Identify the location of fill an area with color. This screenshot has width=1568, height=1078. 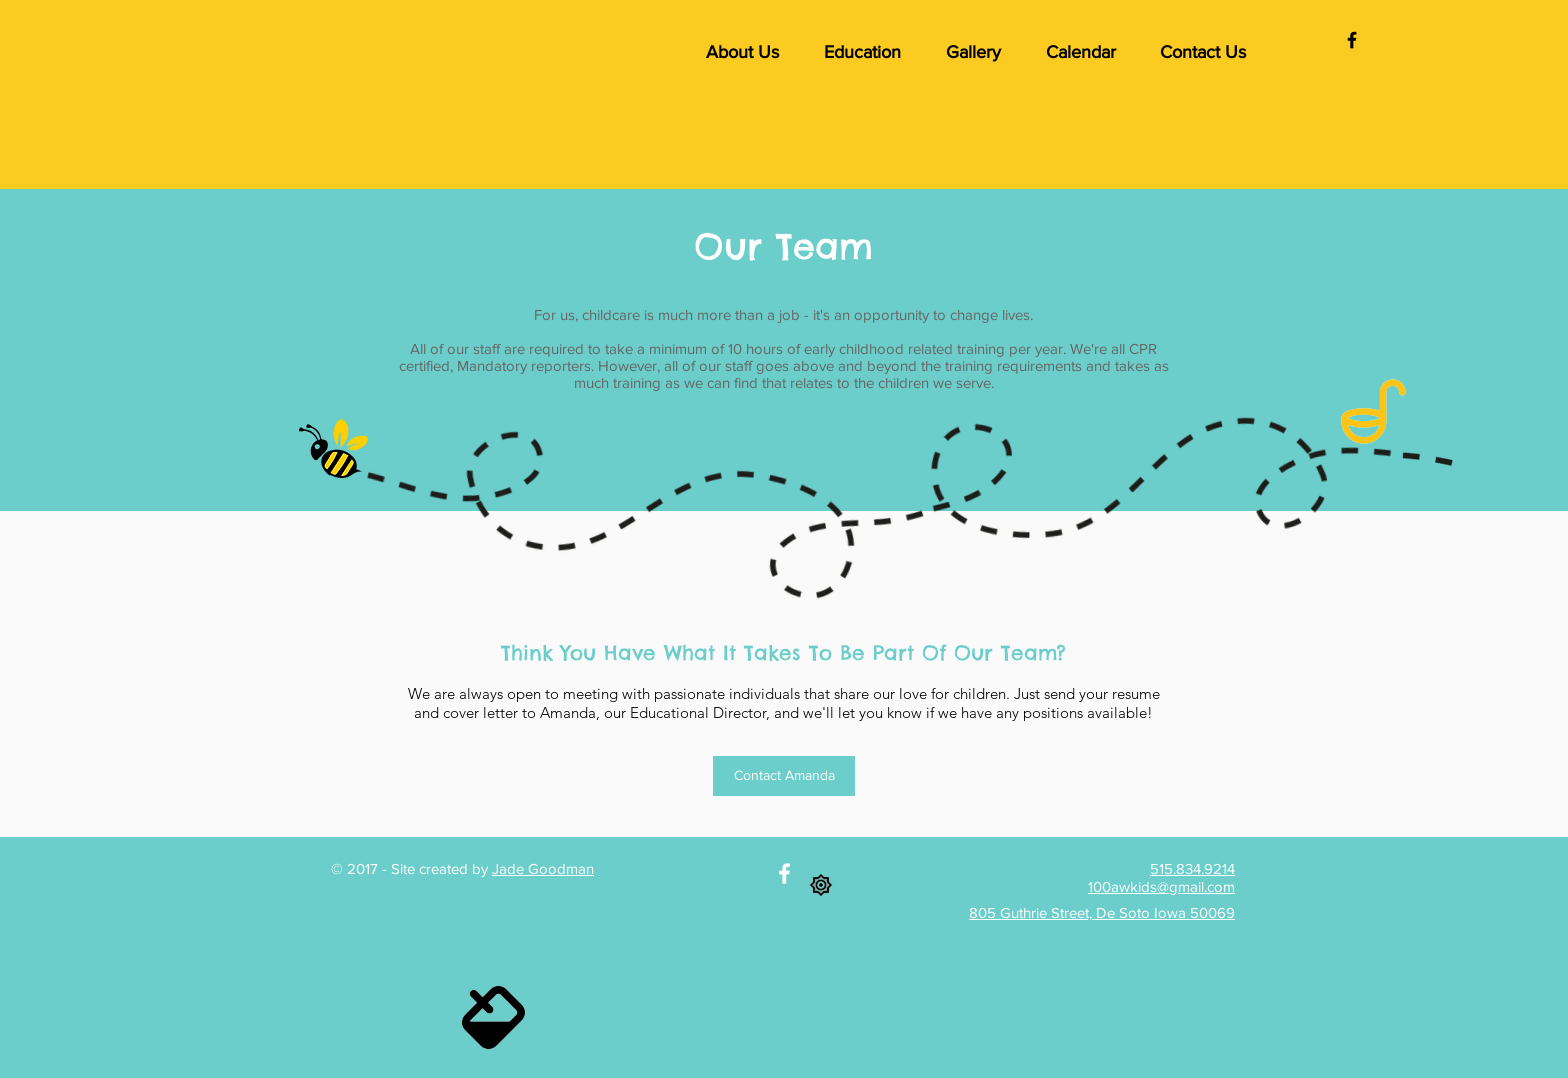
(493, 1017).